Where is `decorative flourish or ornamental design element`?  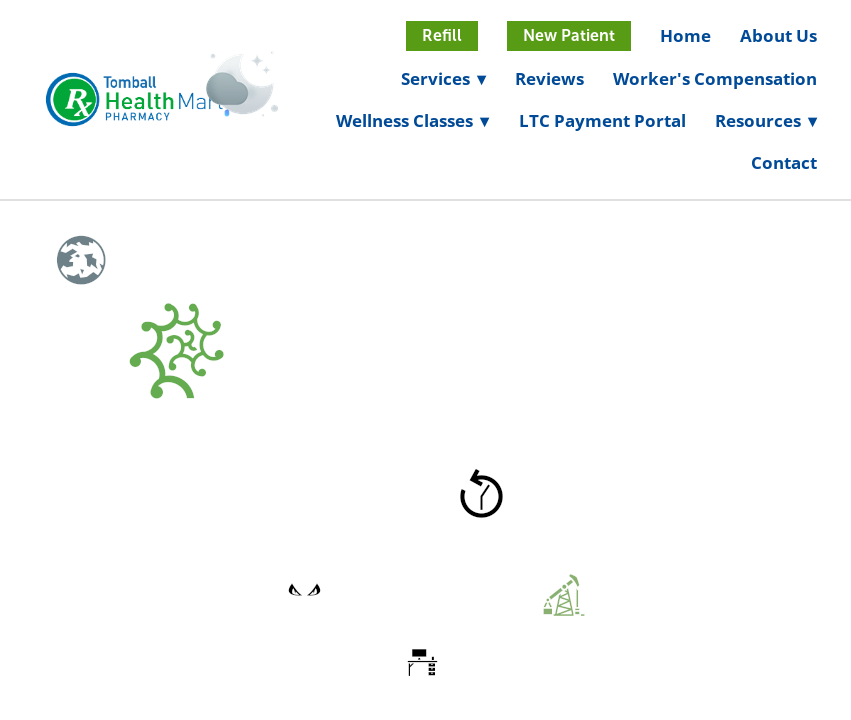
decorative flourish or ornamental design element is located at coordinates (176, 350).